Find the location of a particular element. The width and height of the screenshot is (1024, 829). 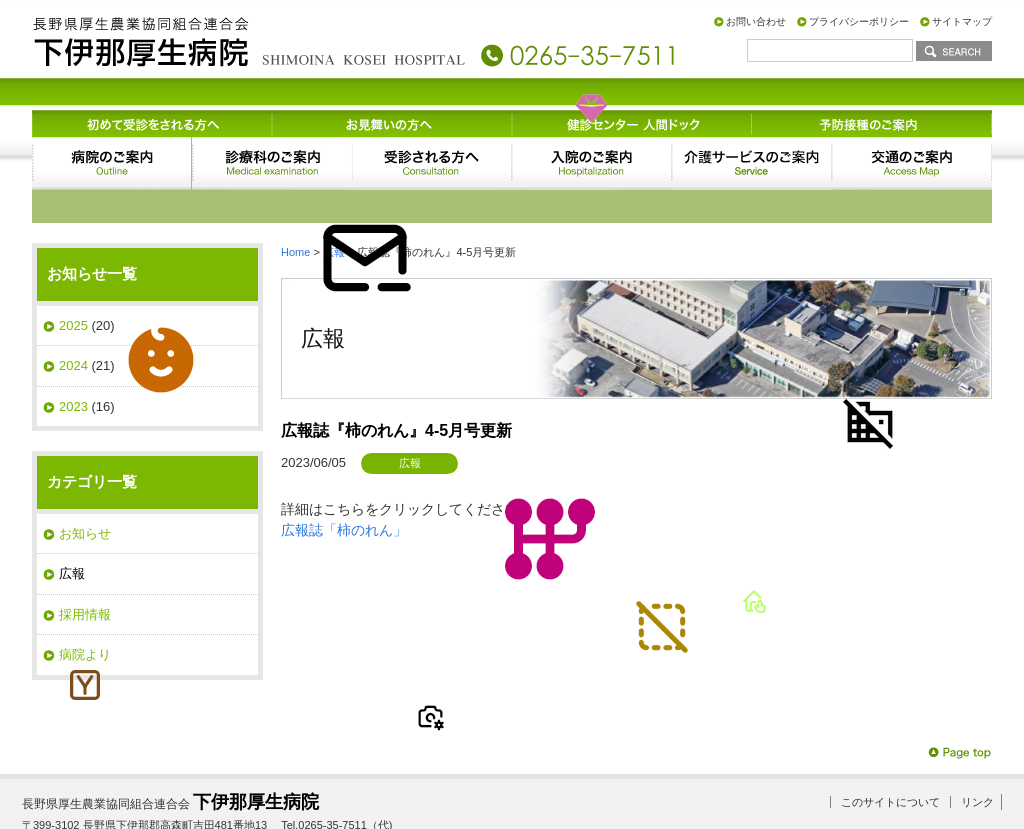

indicates a website or domain is unavailable is located at coordinates (870, 422).